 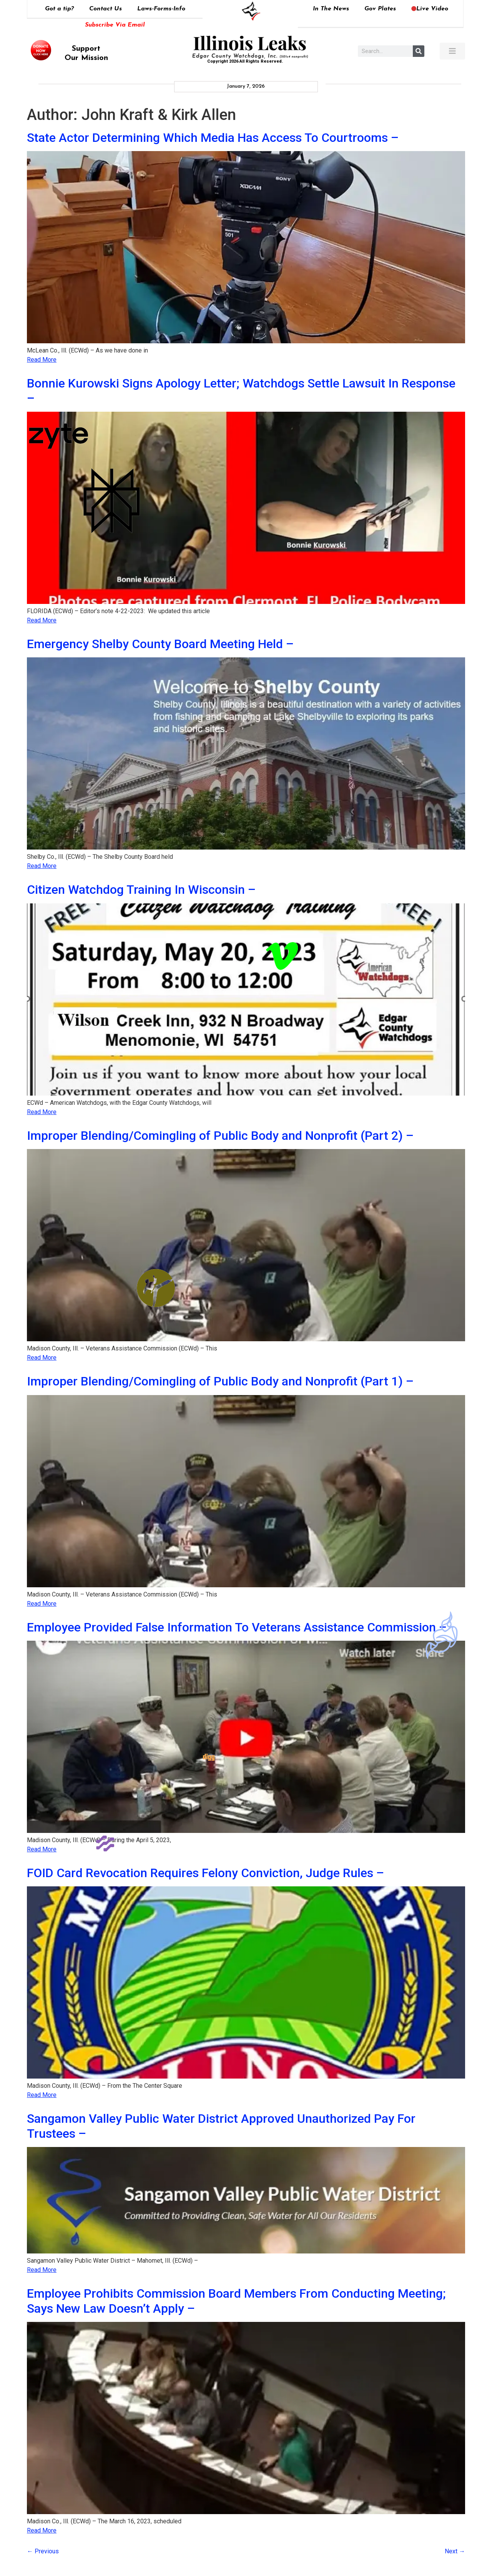 I want to click on langflow app logo, so click(x=105, y=1843).